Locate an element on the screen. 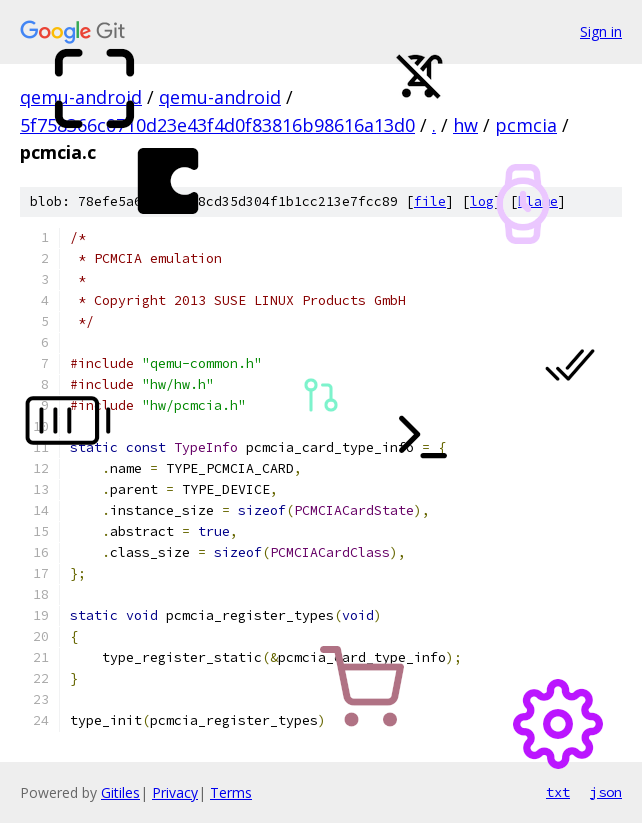 The height and width of the screenshot is (823, 642). indicates high battery level is located at coordinates (66, 420).